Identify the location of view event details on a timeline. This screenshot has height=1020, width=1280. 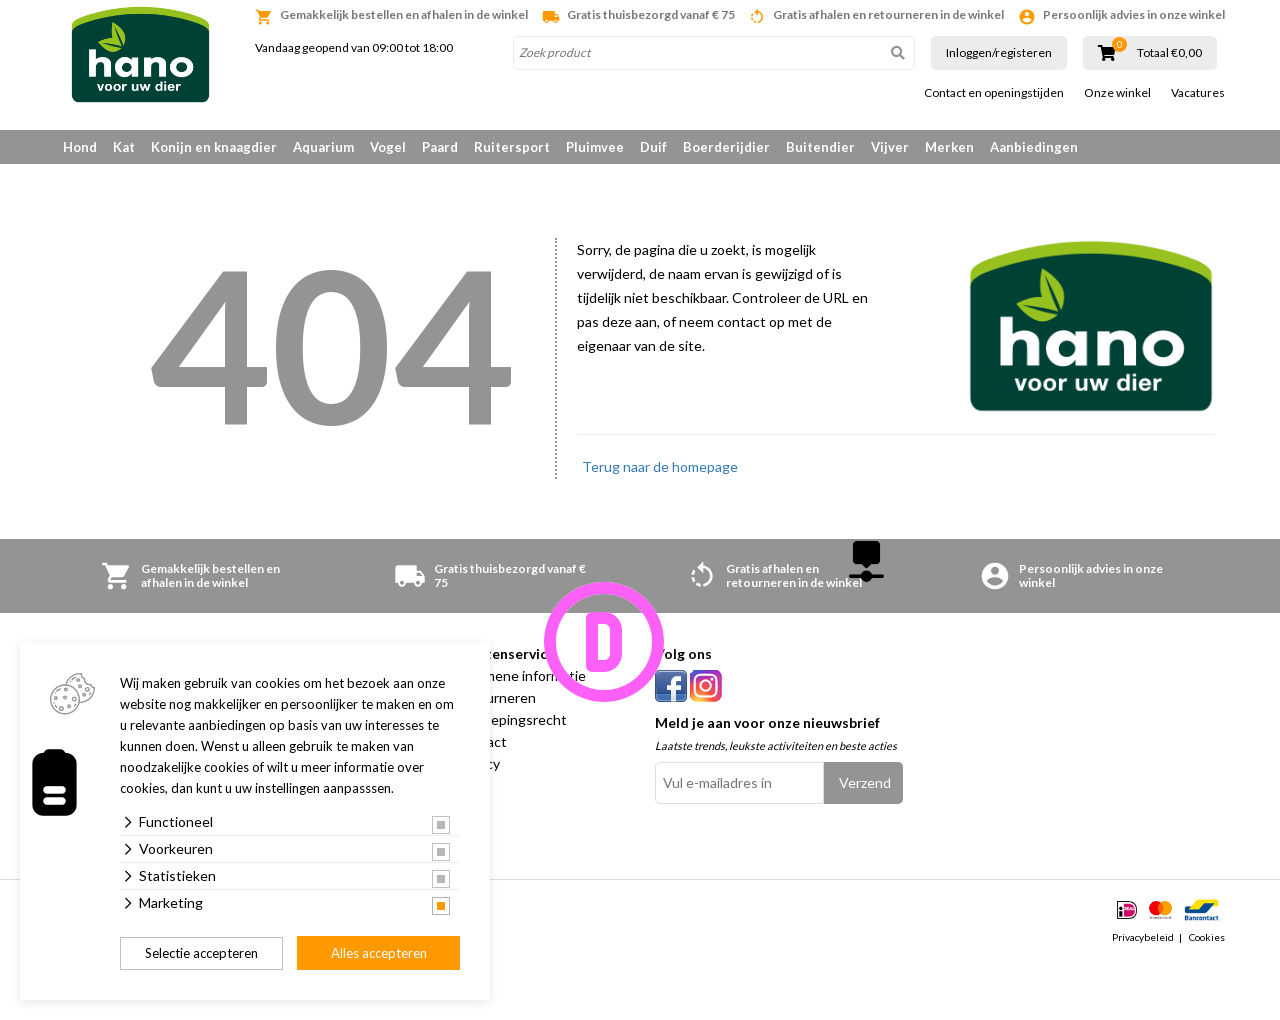
(866, 560).